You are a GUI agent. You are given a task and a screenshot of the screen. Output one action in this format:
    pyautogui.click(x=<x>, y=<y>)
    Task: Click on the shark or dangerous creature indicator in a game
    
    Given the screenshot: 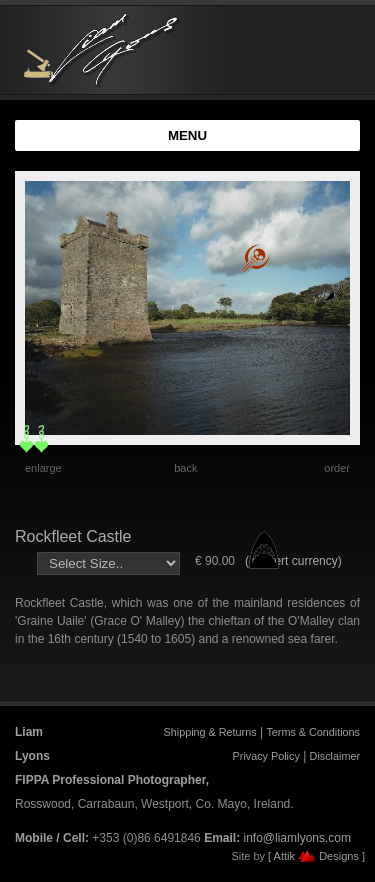 What is the action you would take?
    pyautogui.click(x=264, y=550)
    